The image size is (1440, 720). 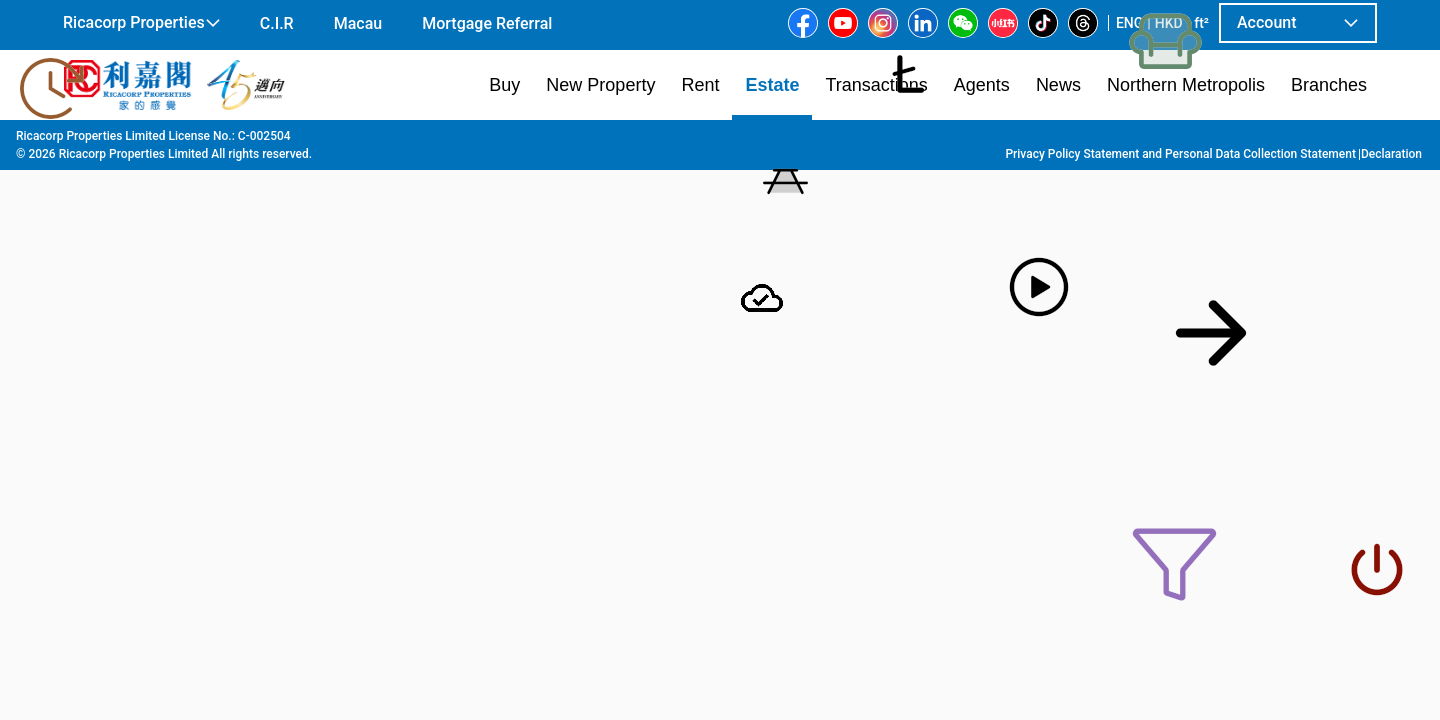 What do you see at coordinates (908, 74) in the screenshot?
I see `indicates litecoin cryptocurrency` at bounding box center [908, 74].